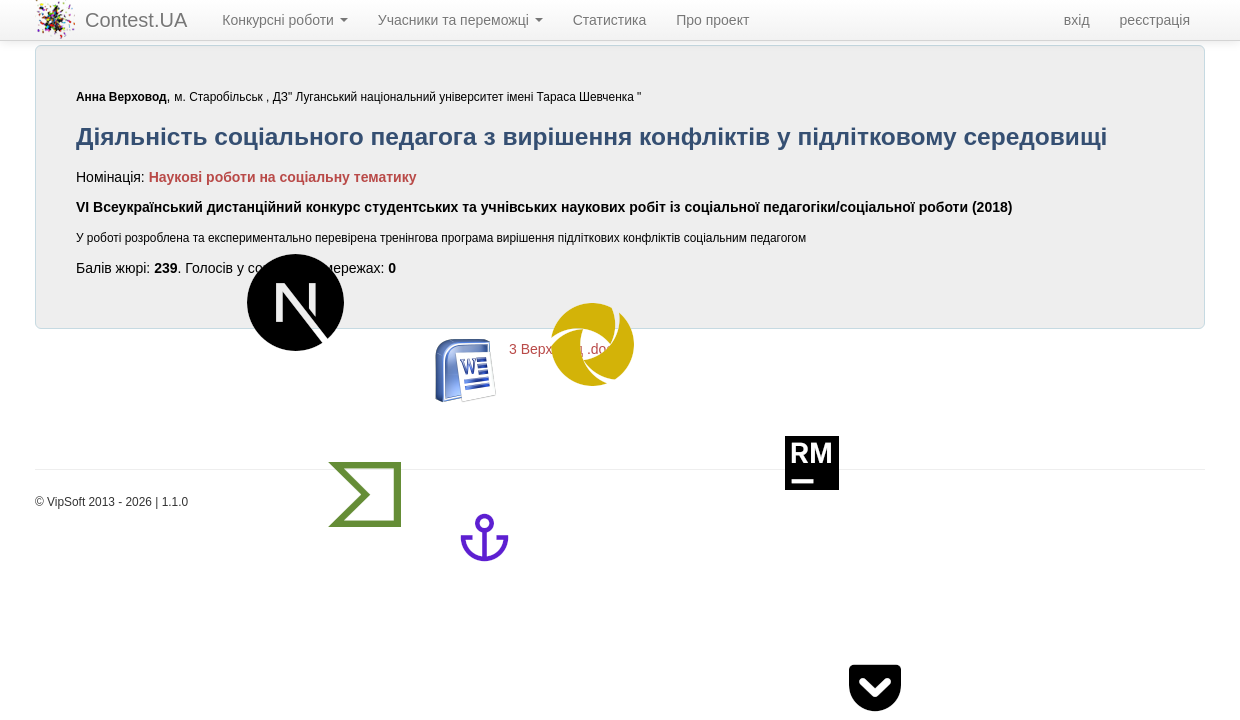  What do you see at coordinates (812, 463) in the screenshot?
I see `open RubyMine IDE` at bounding box center [812, 463].